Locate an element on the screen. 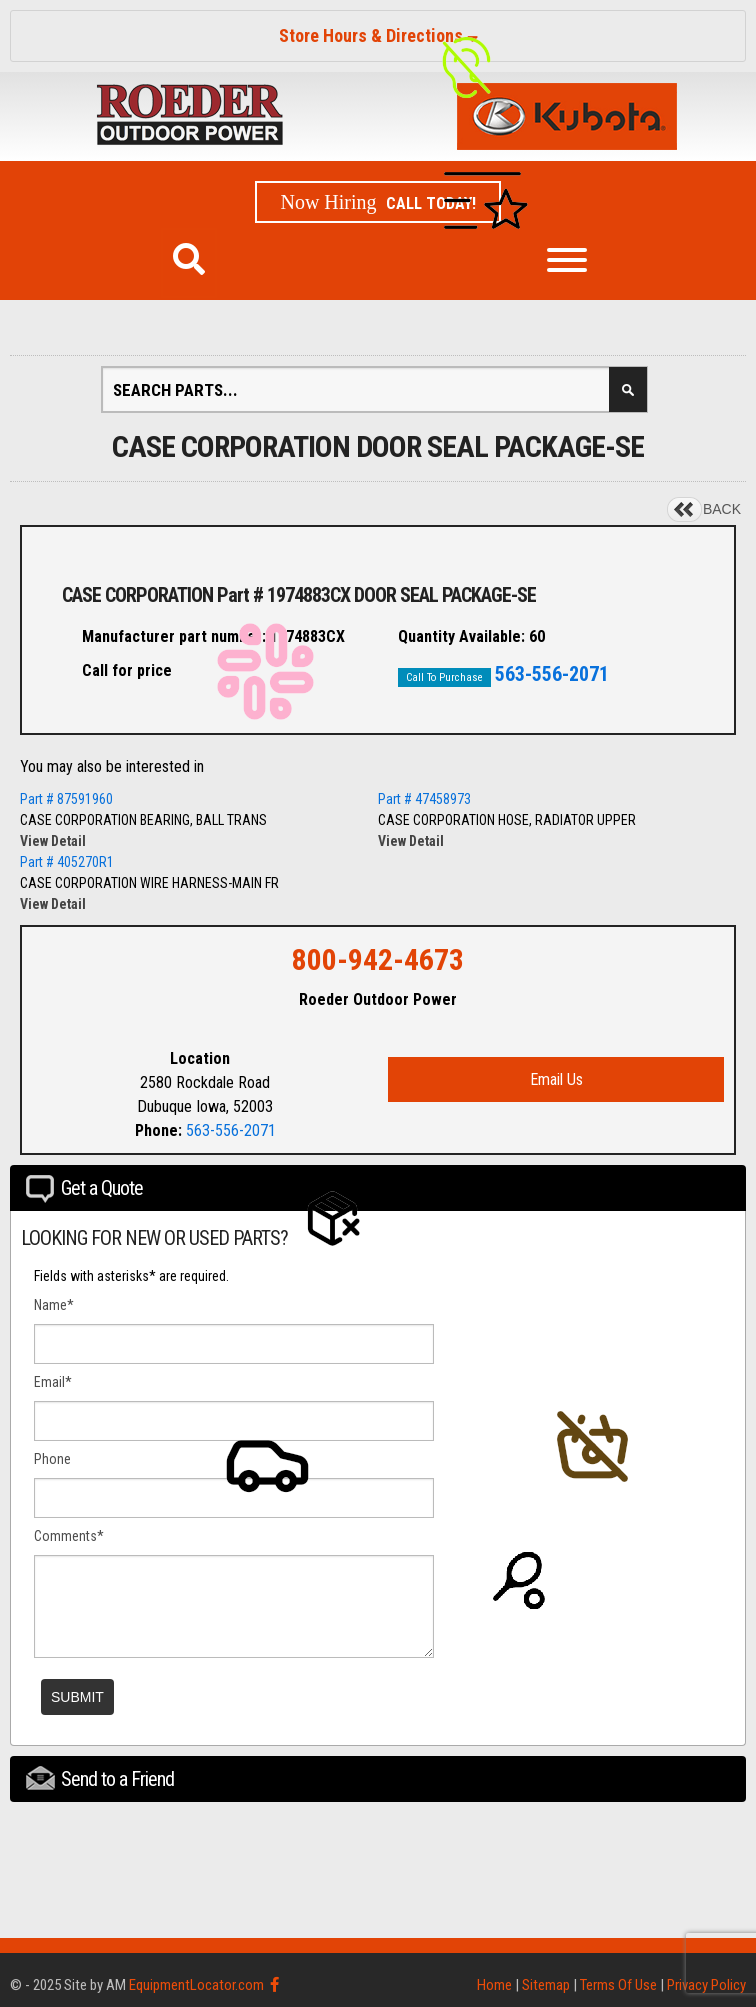  item unavailable for purchase is located at coordinates (592, 1446).